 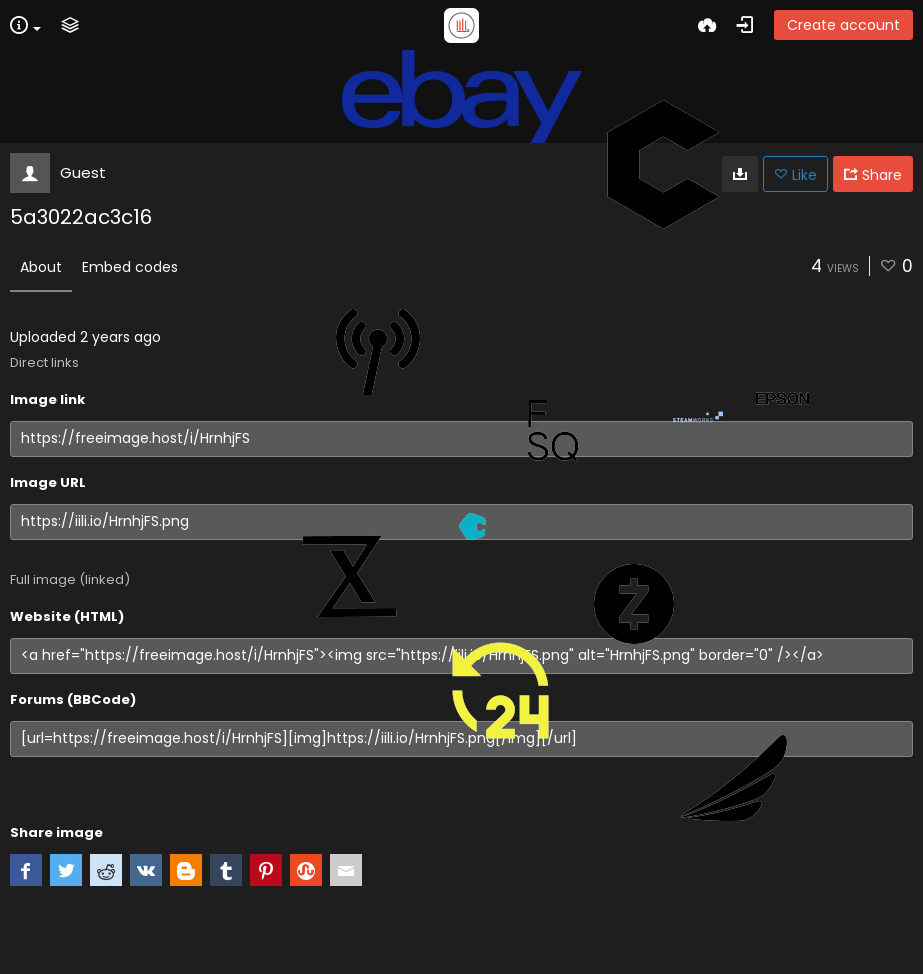 What do you see at coordinates (734, 778) in the screenshot?
I see `Ethiopian Airlines logo` at bounding box center [734, 778].